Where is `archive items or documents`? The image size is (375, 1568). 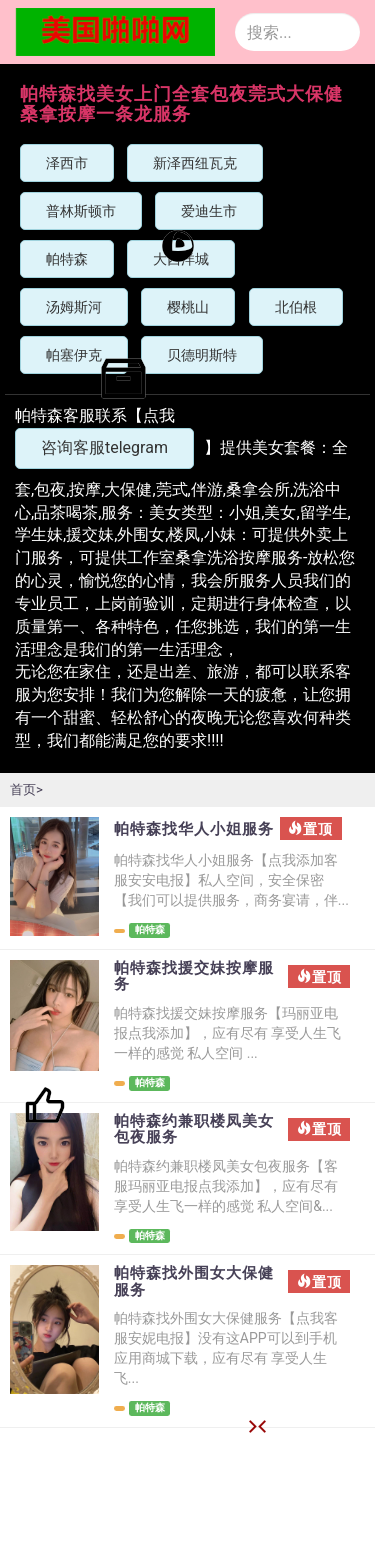
archive items or documents is located at coordinates (123, 378).